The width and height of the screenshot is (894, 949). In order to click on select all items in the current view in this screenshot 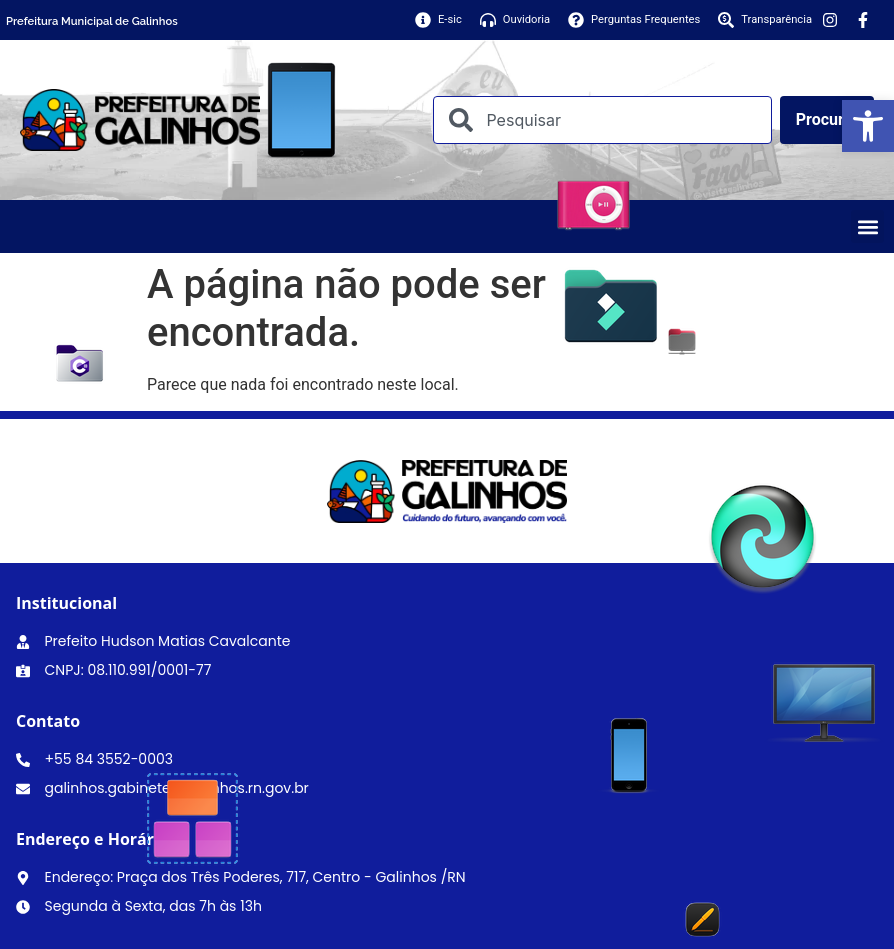, I will do `click(192, 818)`.